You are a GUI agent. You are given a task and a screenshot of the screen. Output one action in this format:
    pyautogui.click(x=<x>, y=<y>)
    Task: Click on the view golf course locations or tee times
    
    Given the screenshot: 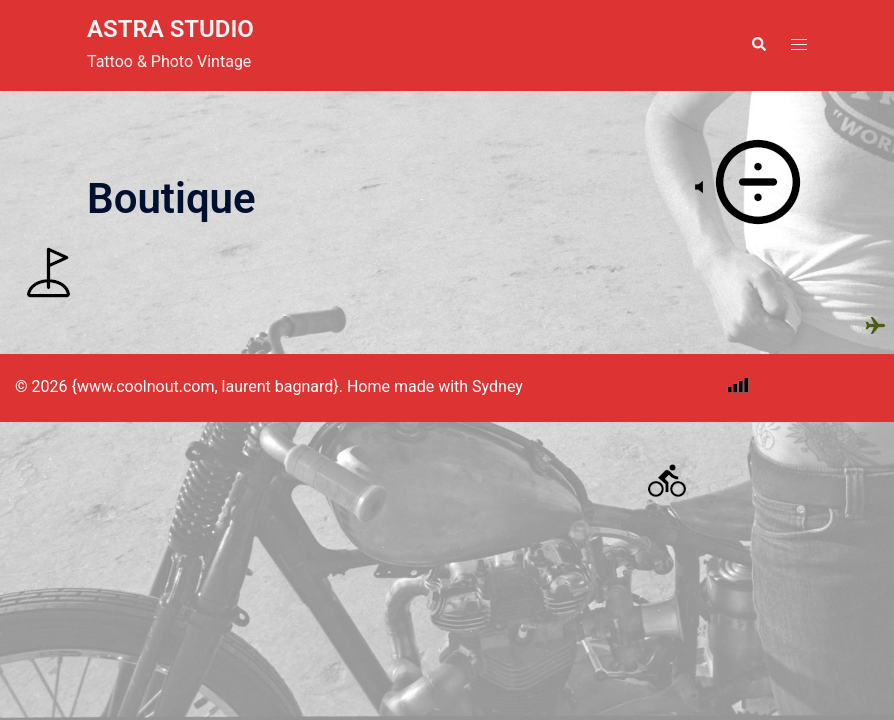 What is the action you would take?
    pyautogui.click(x=48, y=272)
    